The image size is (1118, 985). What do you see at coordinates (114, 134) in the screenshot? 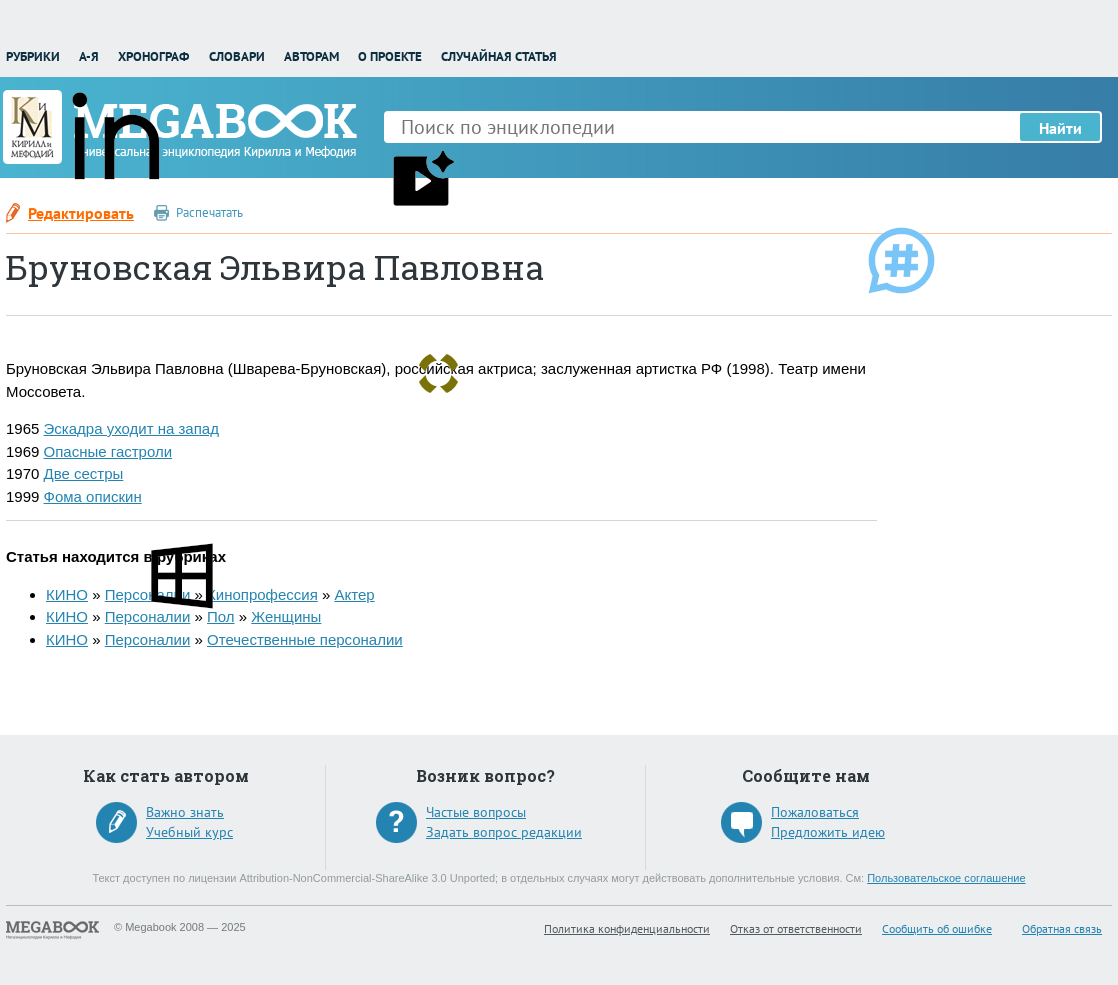
I see `connect with LinkedIn` at bounding box center [114, 134].